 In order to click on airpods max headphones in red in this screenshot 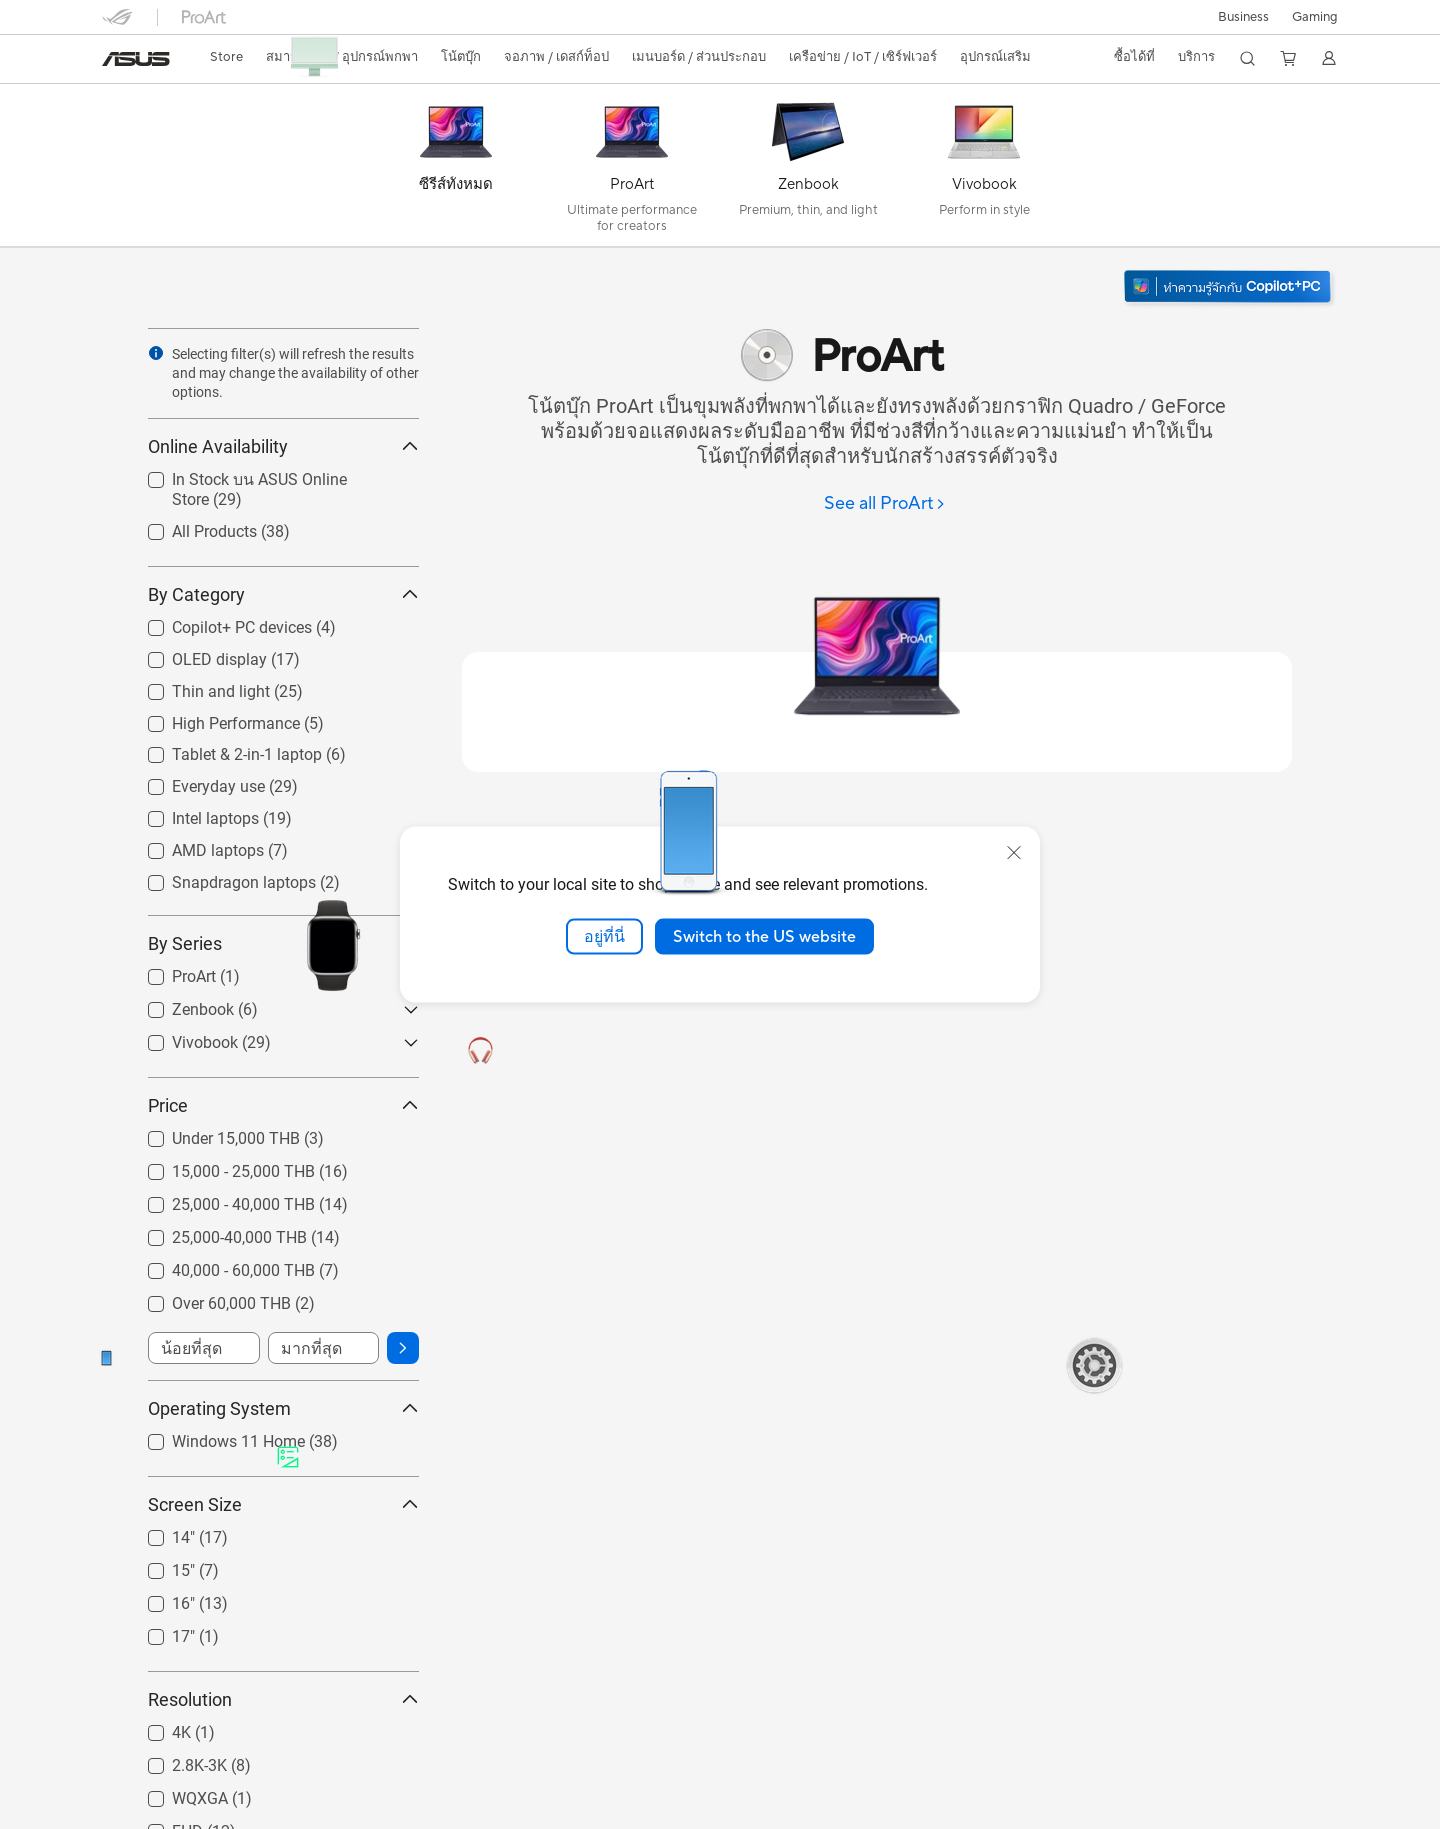, I will do `click(480, 1050)`.